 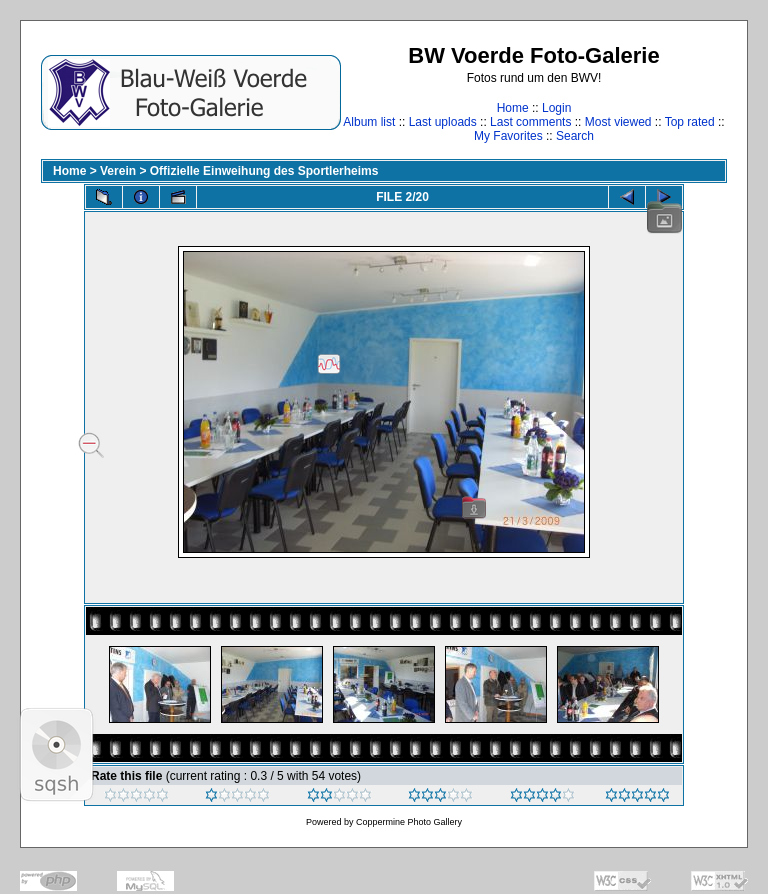 What do you see at coordinates (56, 754) in the screenshot?
I see `a squashfs compressed filesystem archive file` at bounding box center [56, 754].